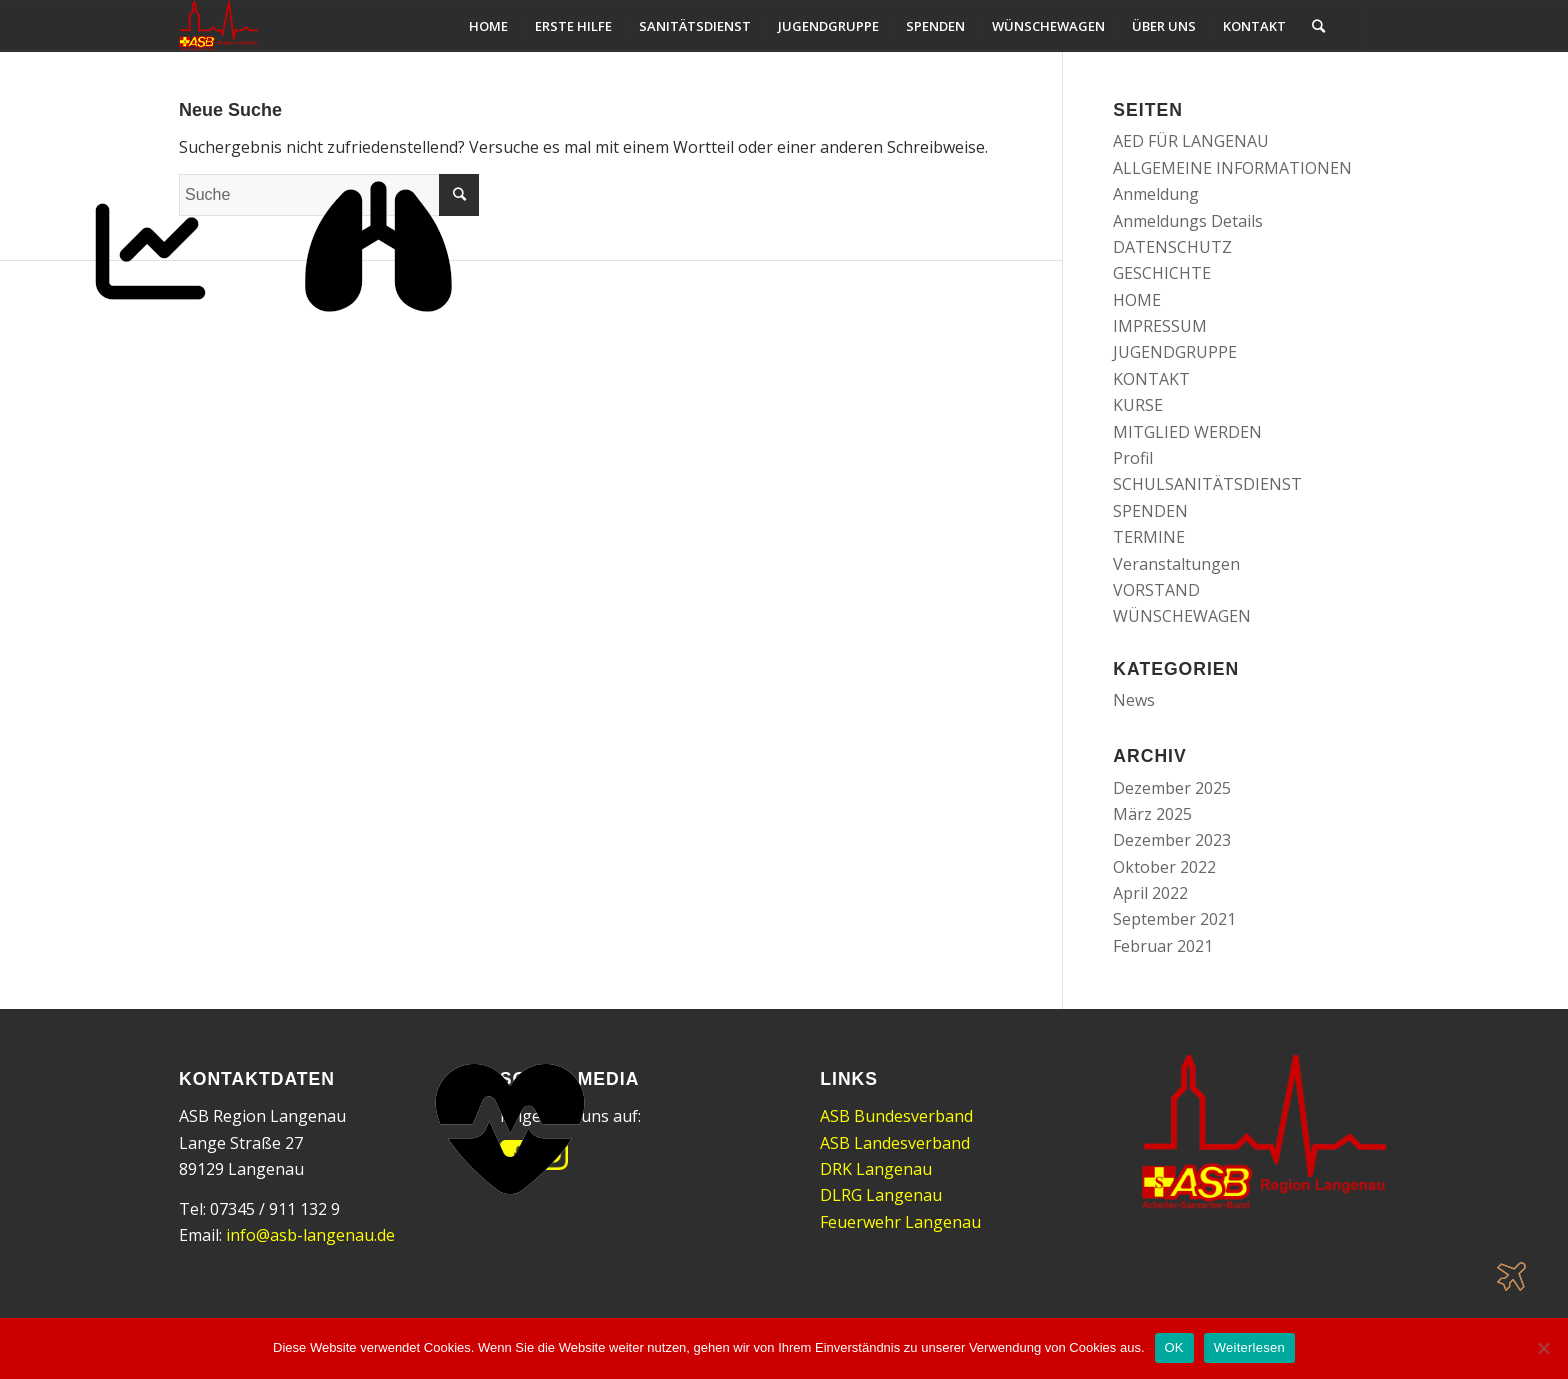  I want to click on view analytics or statistics, so click(150, 251).